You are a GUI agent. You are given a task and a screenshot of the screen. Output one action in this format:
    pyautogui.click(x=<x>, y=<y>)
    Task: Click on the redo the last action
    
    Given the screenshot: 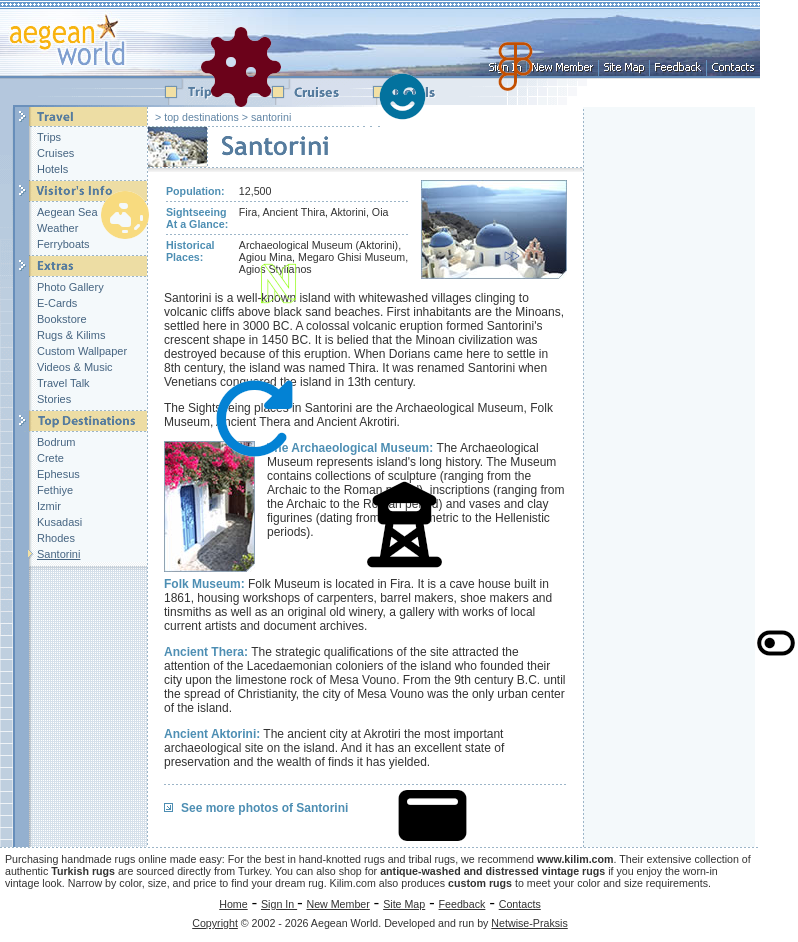 What is the action you would take?
    pyautogui.click(x=254, y=418)
    